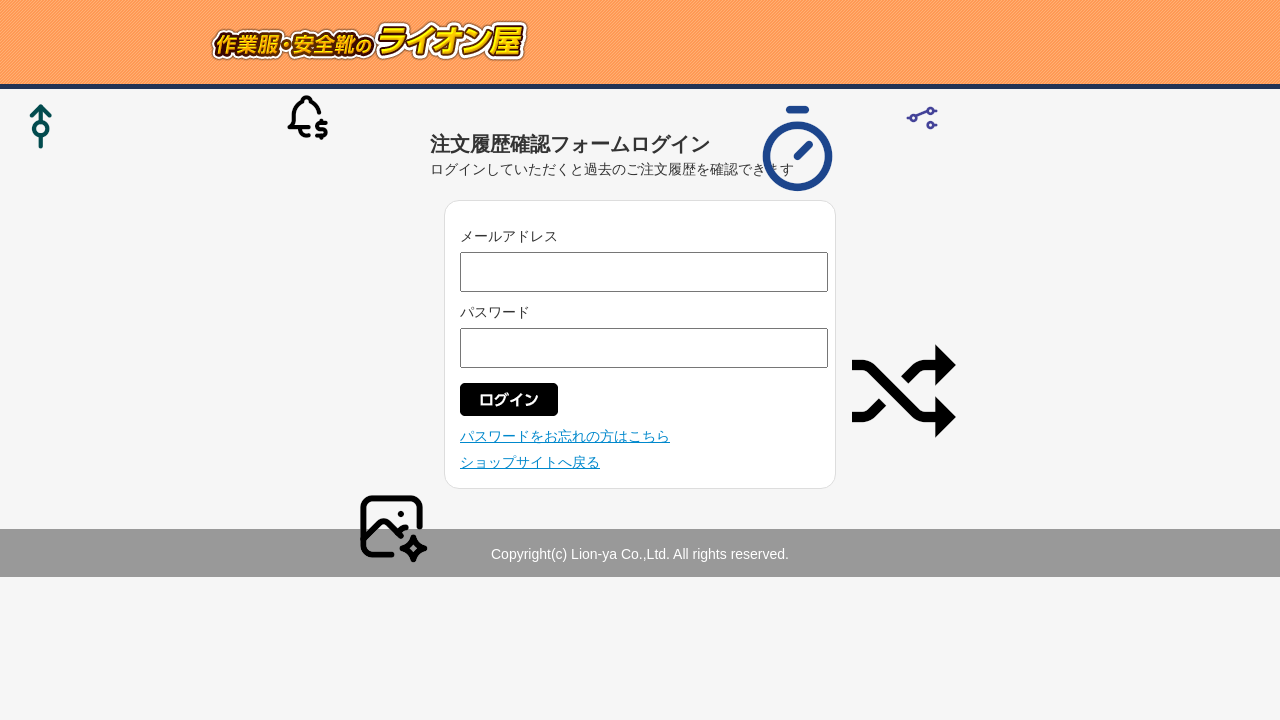 This screenshot has height=720, width=1280. Describe the element at coordinates (38, 126) in the screenshot. I see `continue straight through the roundabout` at that location.